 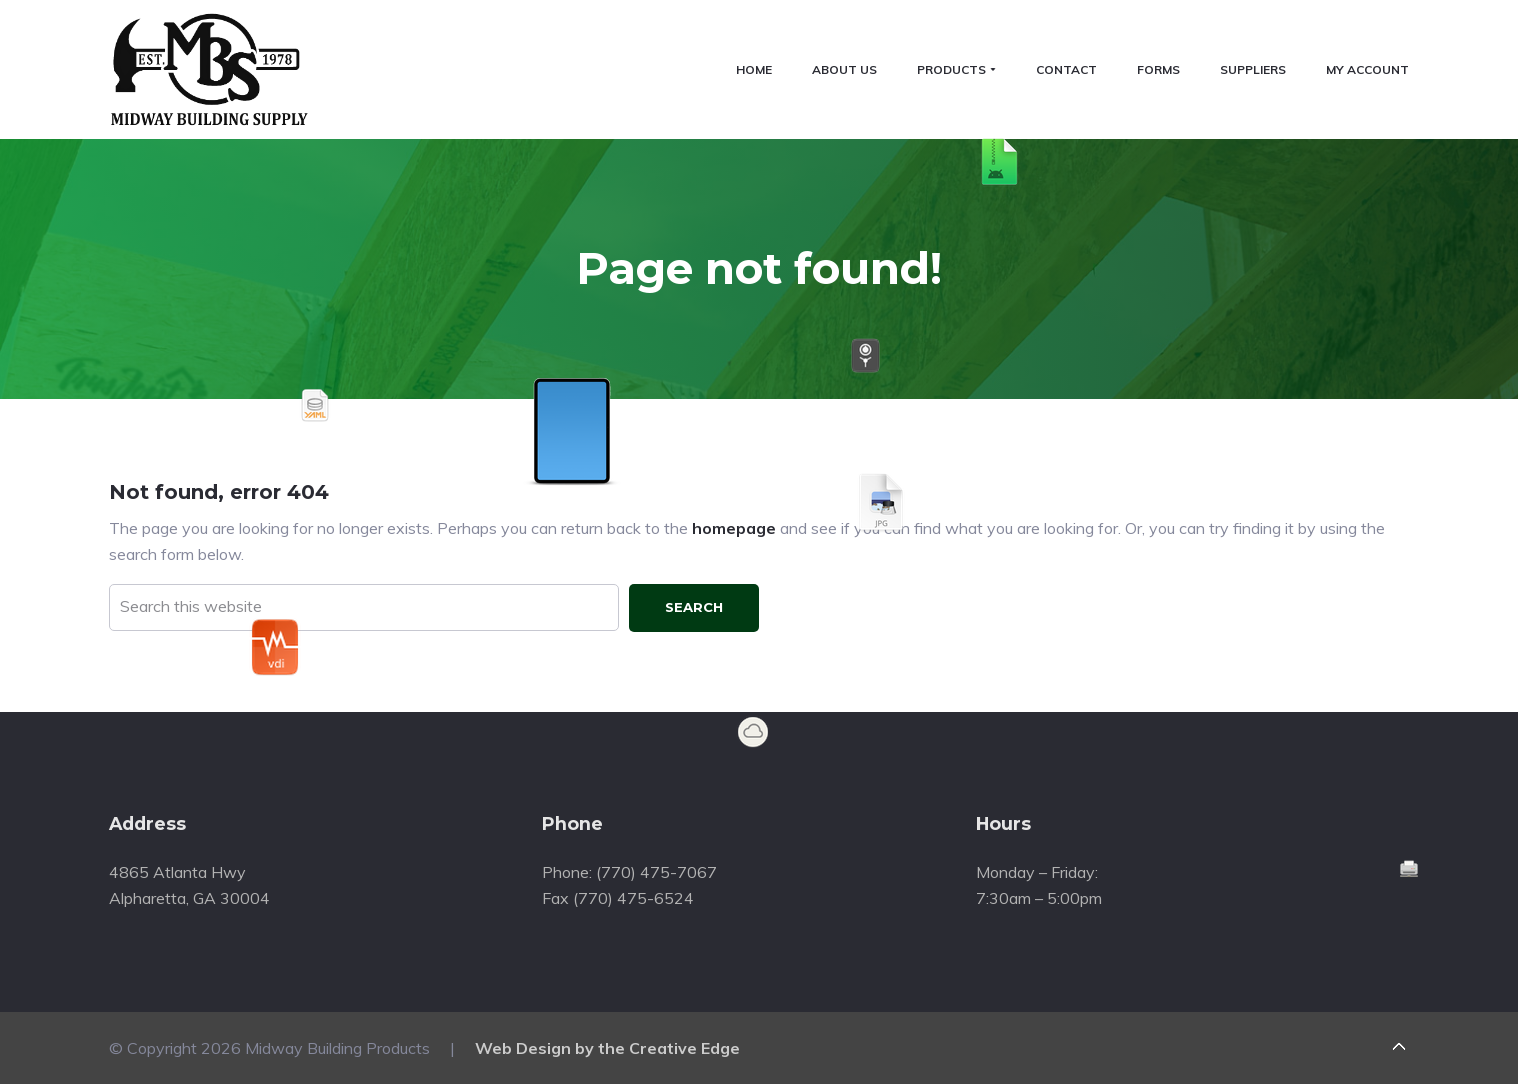 What do you see at coordinates (999, 162) in the screenshot?
I see `an android application package file` at bounding box center [999, 162].